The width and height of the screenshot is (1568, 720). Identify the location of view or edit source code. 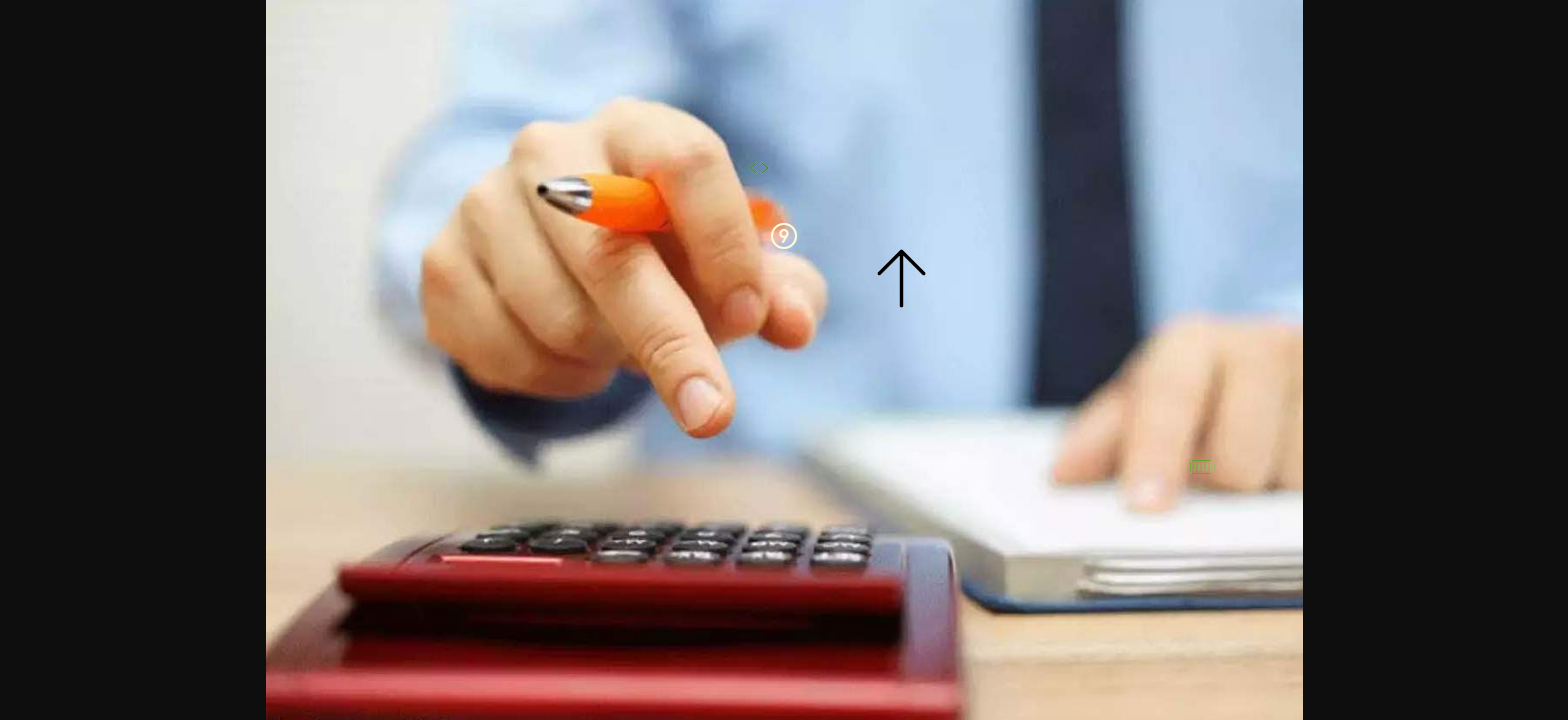
(759, 168).